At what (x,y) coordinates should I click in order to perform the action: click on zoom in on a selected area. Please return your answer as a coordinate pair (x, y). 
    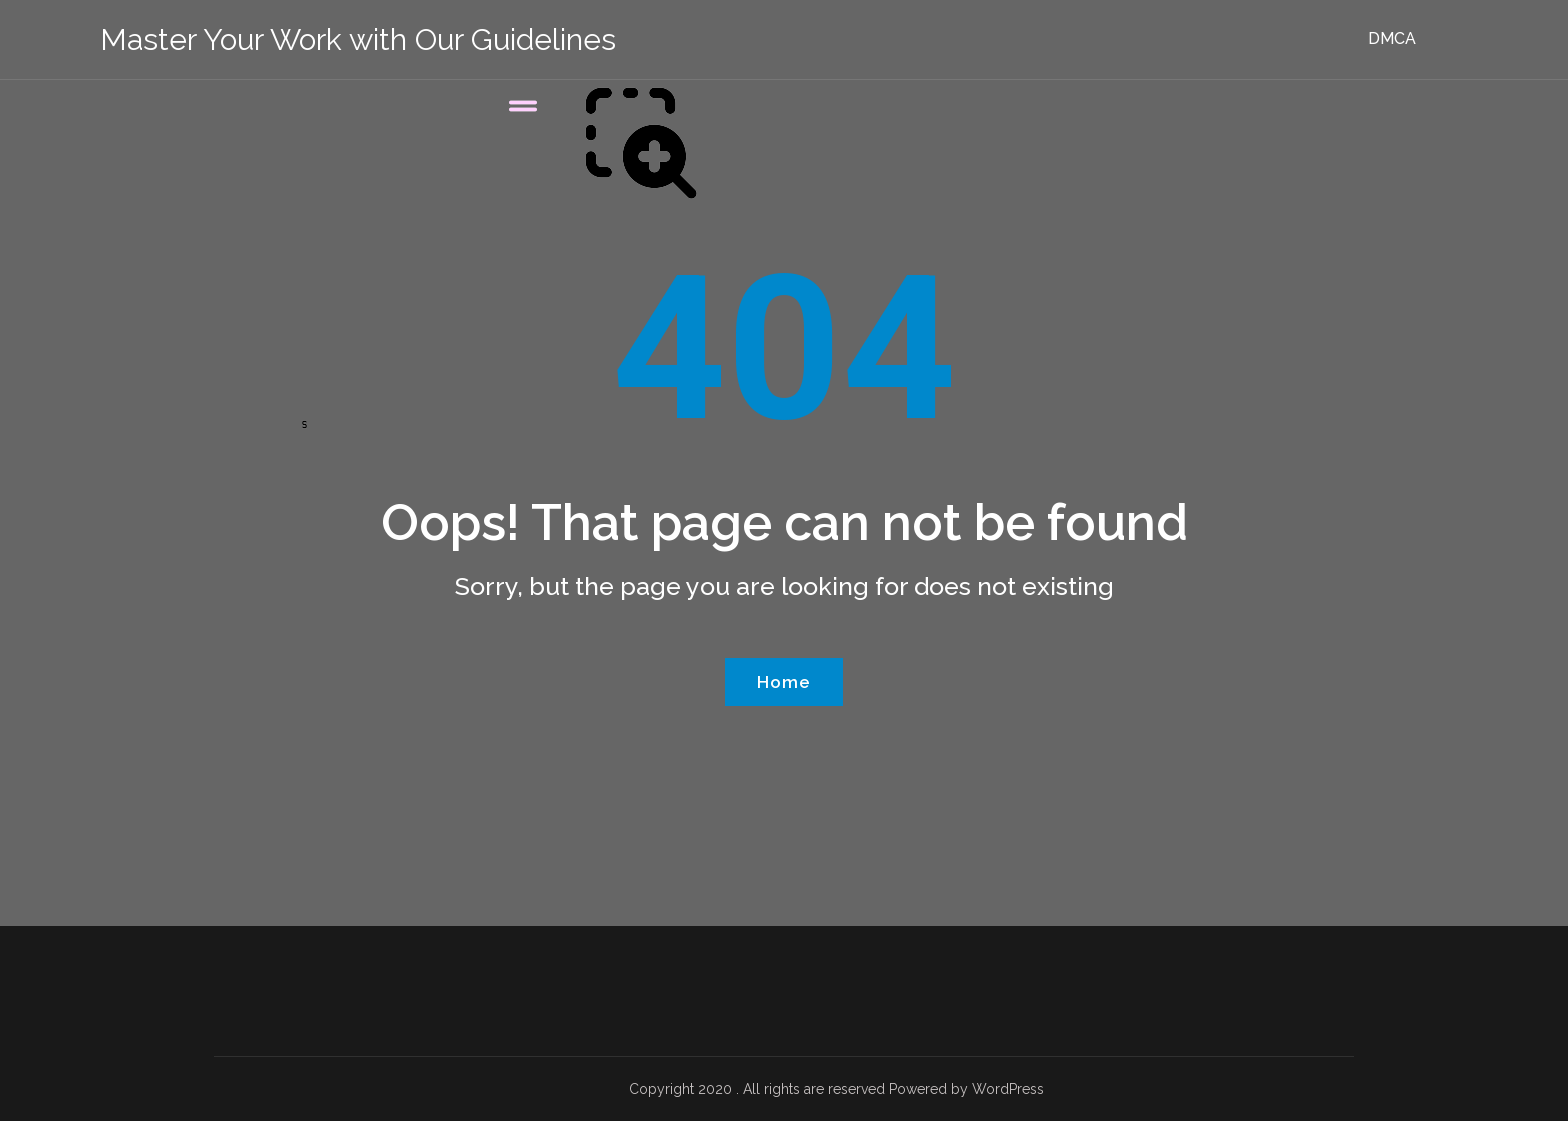
    Looking at the image, I should click on (638, 140).